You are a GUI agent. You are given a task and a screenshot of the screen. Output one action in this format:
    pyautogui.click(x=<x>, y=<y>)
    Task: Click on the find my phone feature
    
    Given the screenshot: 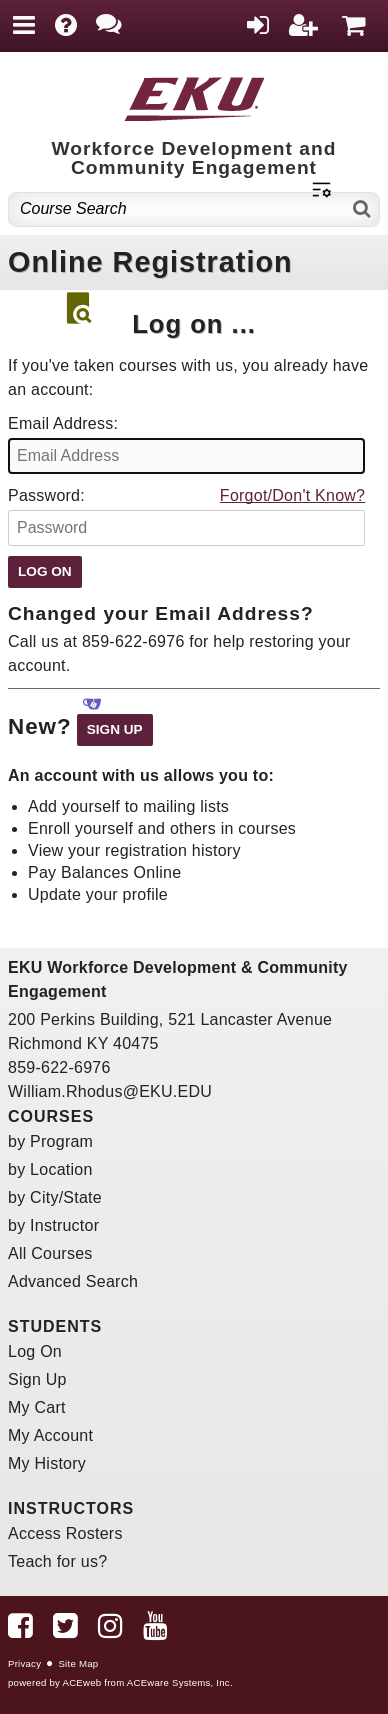 What is the action you would take?
    pyautogui.click(x=78, y=308)
    